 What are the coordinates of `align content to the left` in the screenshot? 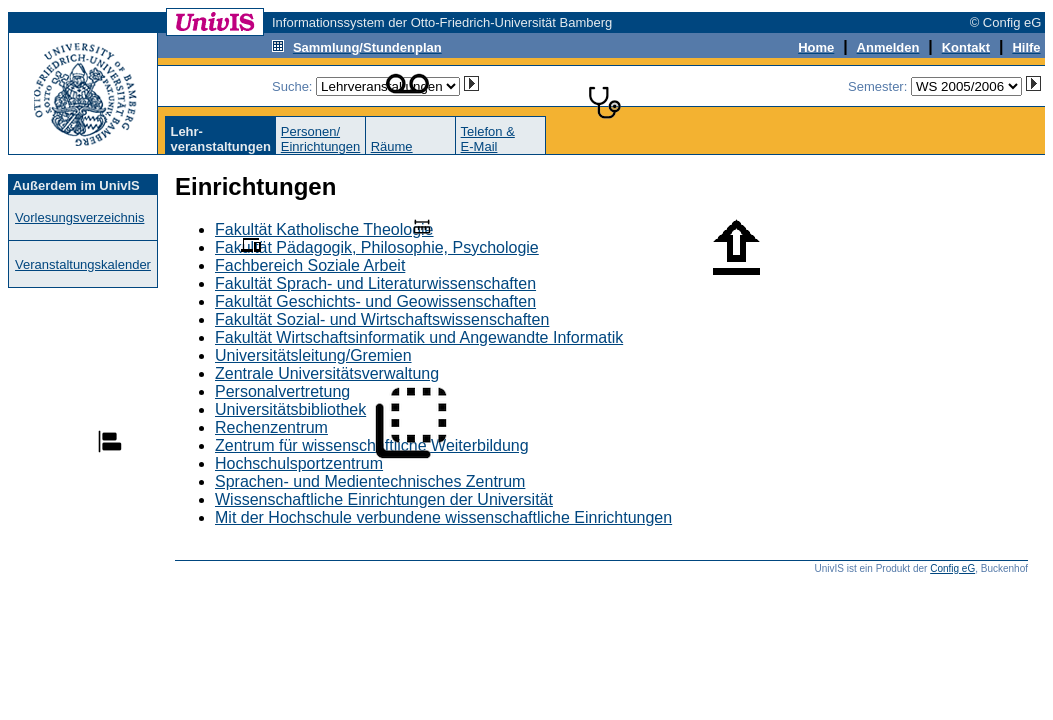 It's located at (109, 441).